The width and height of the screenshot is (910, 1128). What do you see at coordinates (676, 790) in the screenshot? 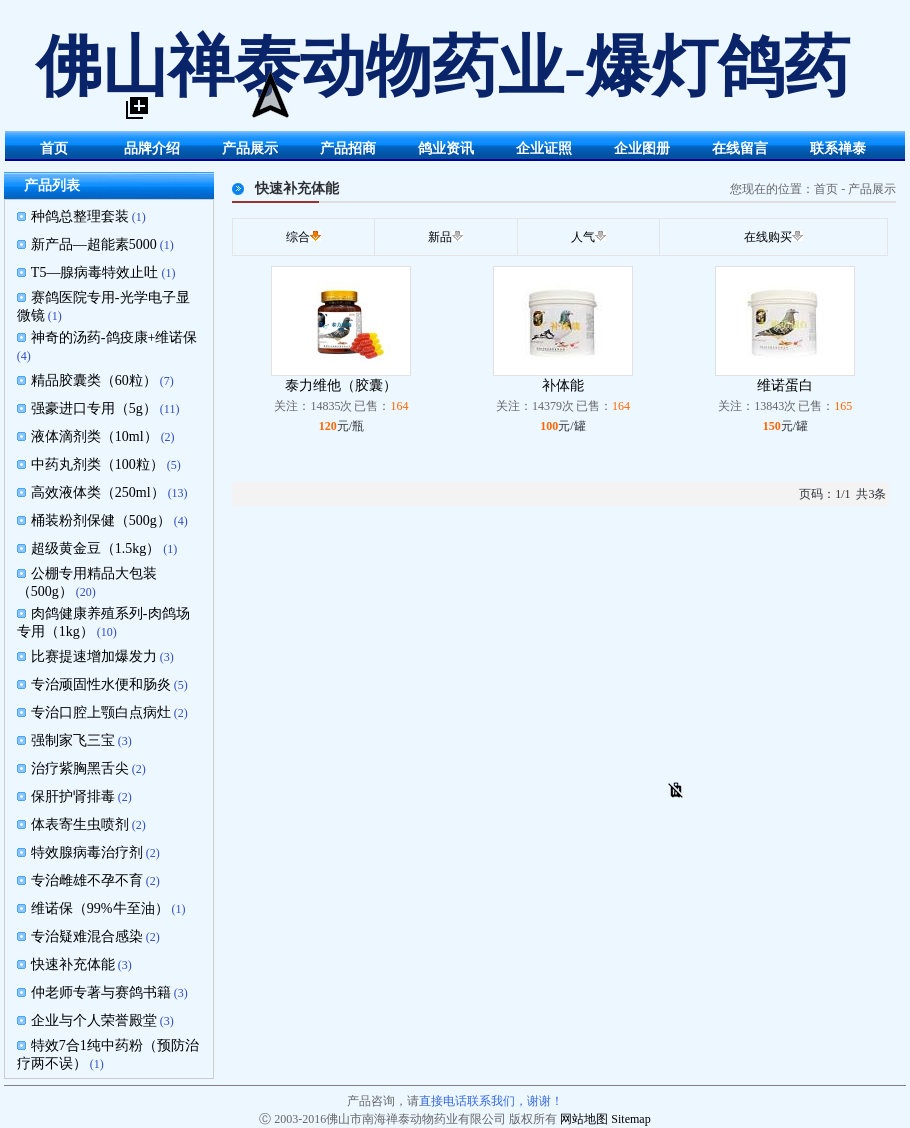
I see `no luggage allowed` at bounding box center [676, 790].